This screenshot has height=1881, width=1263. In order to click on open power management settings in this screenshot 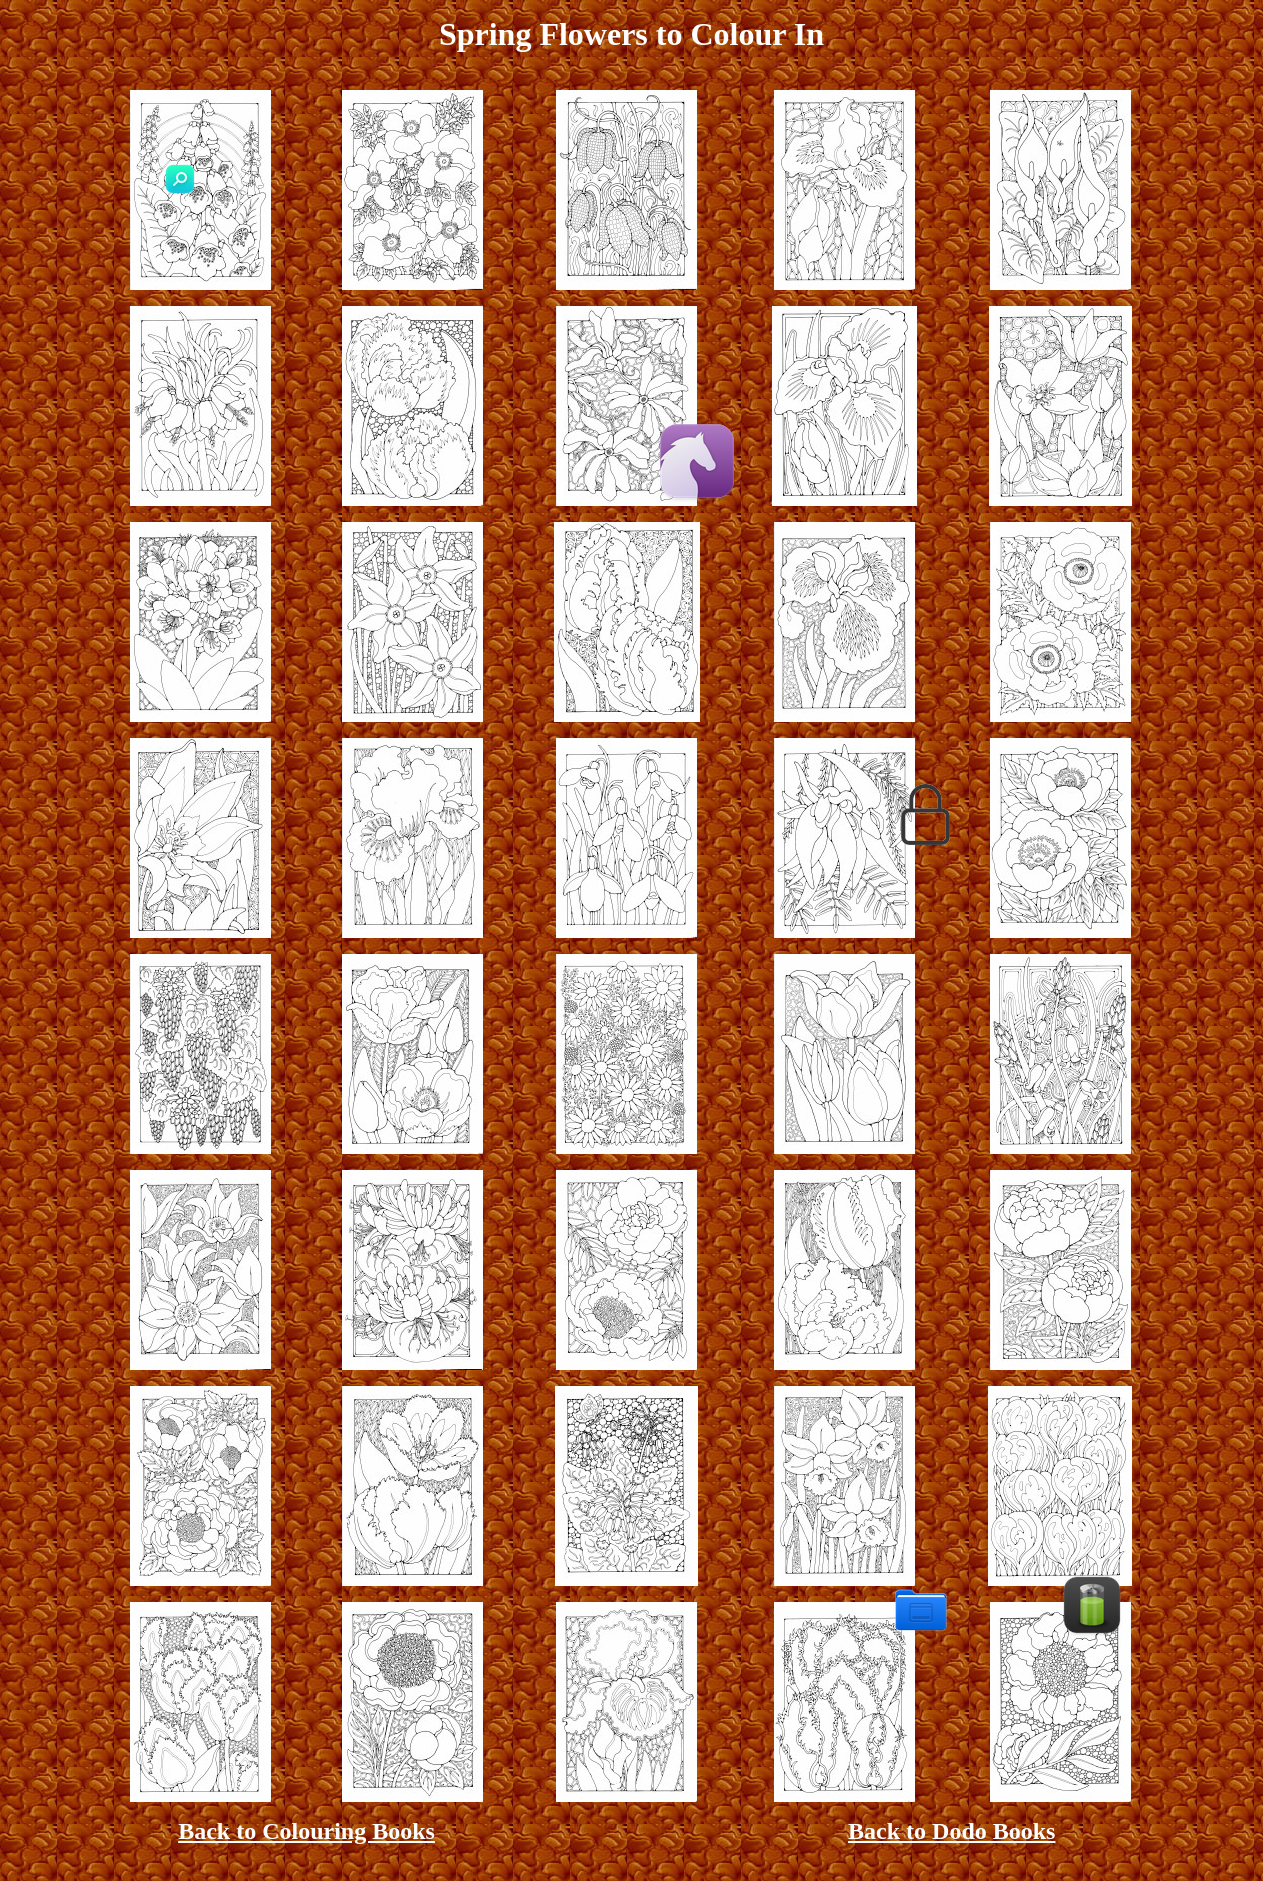, I will do `click(1092, 1605)`.